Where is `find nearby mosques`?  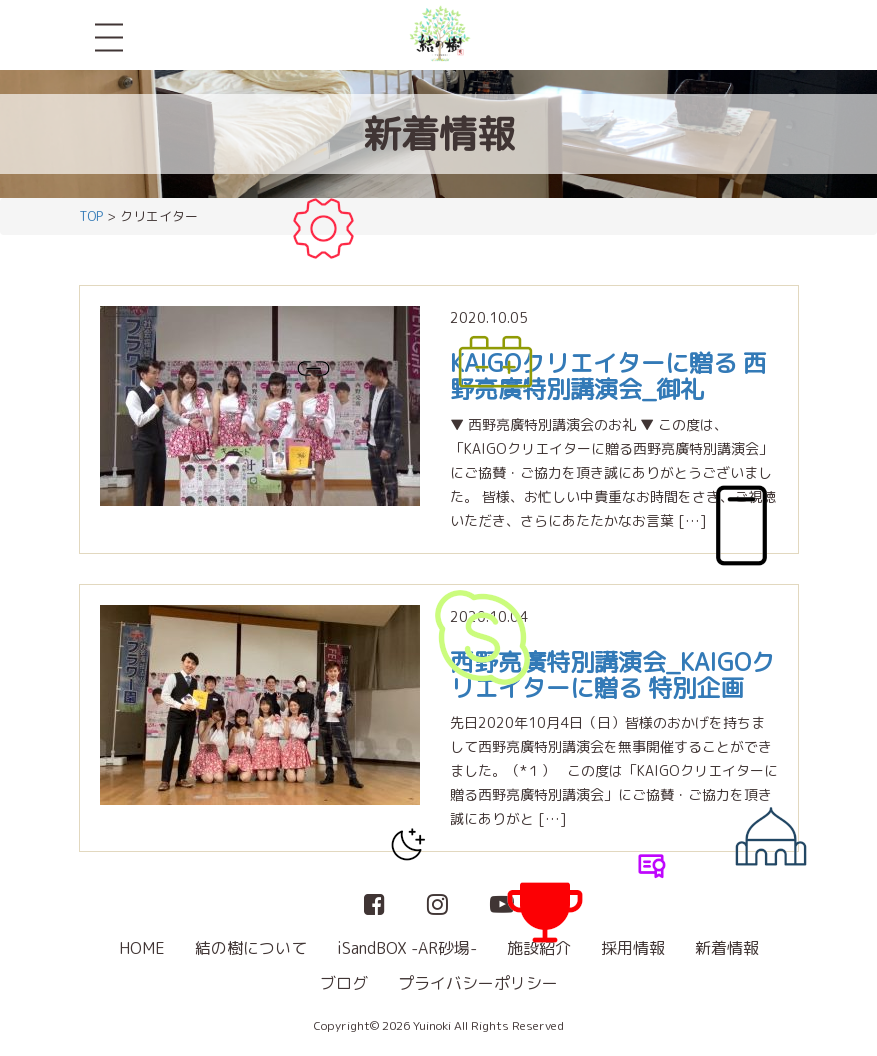 find nearby mosques is located at coordinates (771, 840).